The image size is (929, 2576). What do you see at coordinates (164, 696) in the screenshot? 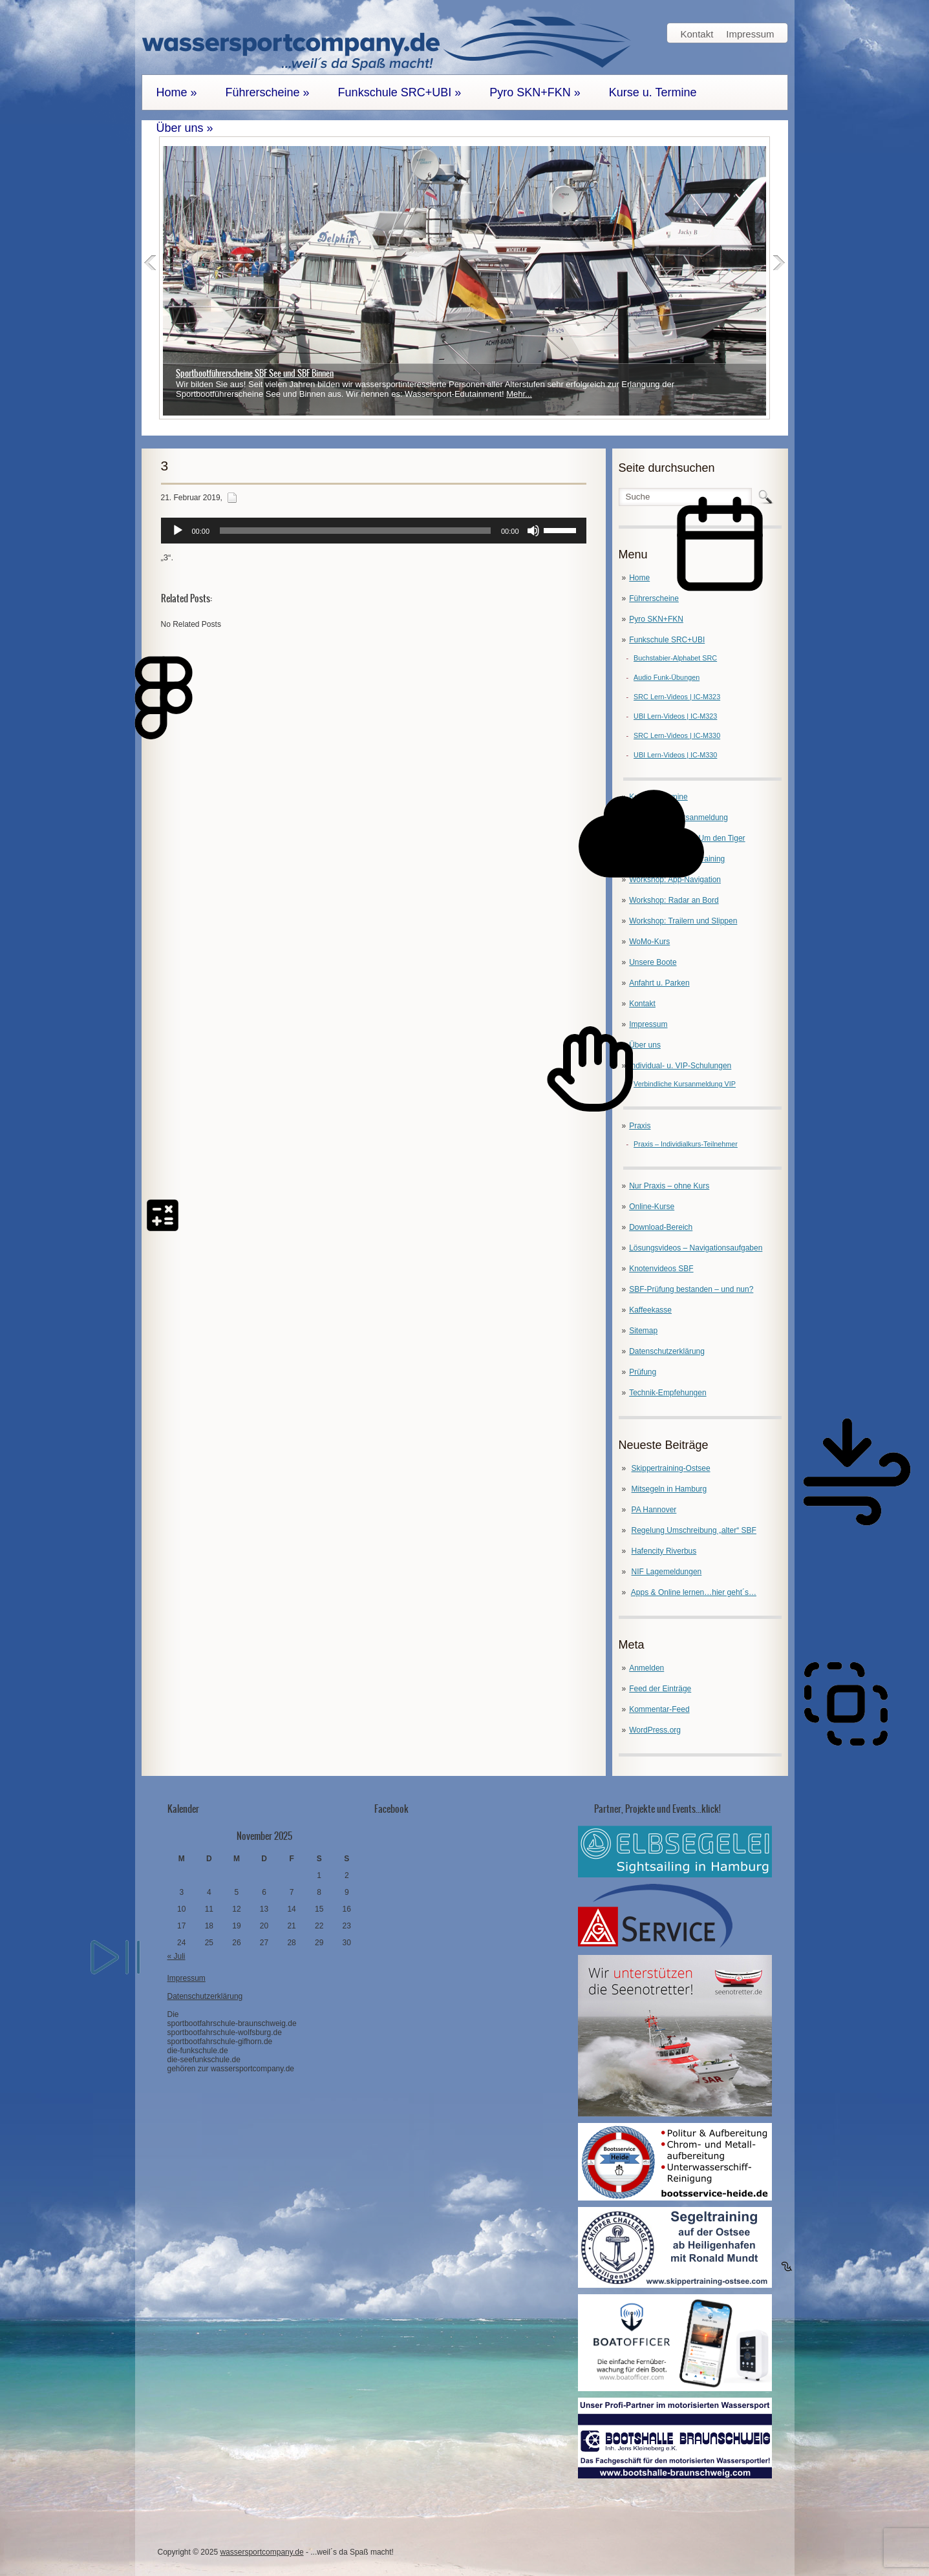
I see `open Figma design tool` at bounding box center [164, 696].